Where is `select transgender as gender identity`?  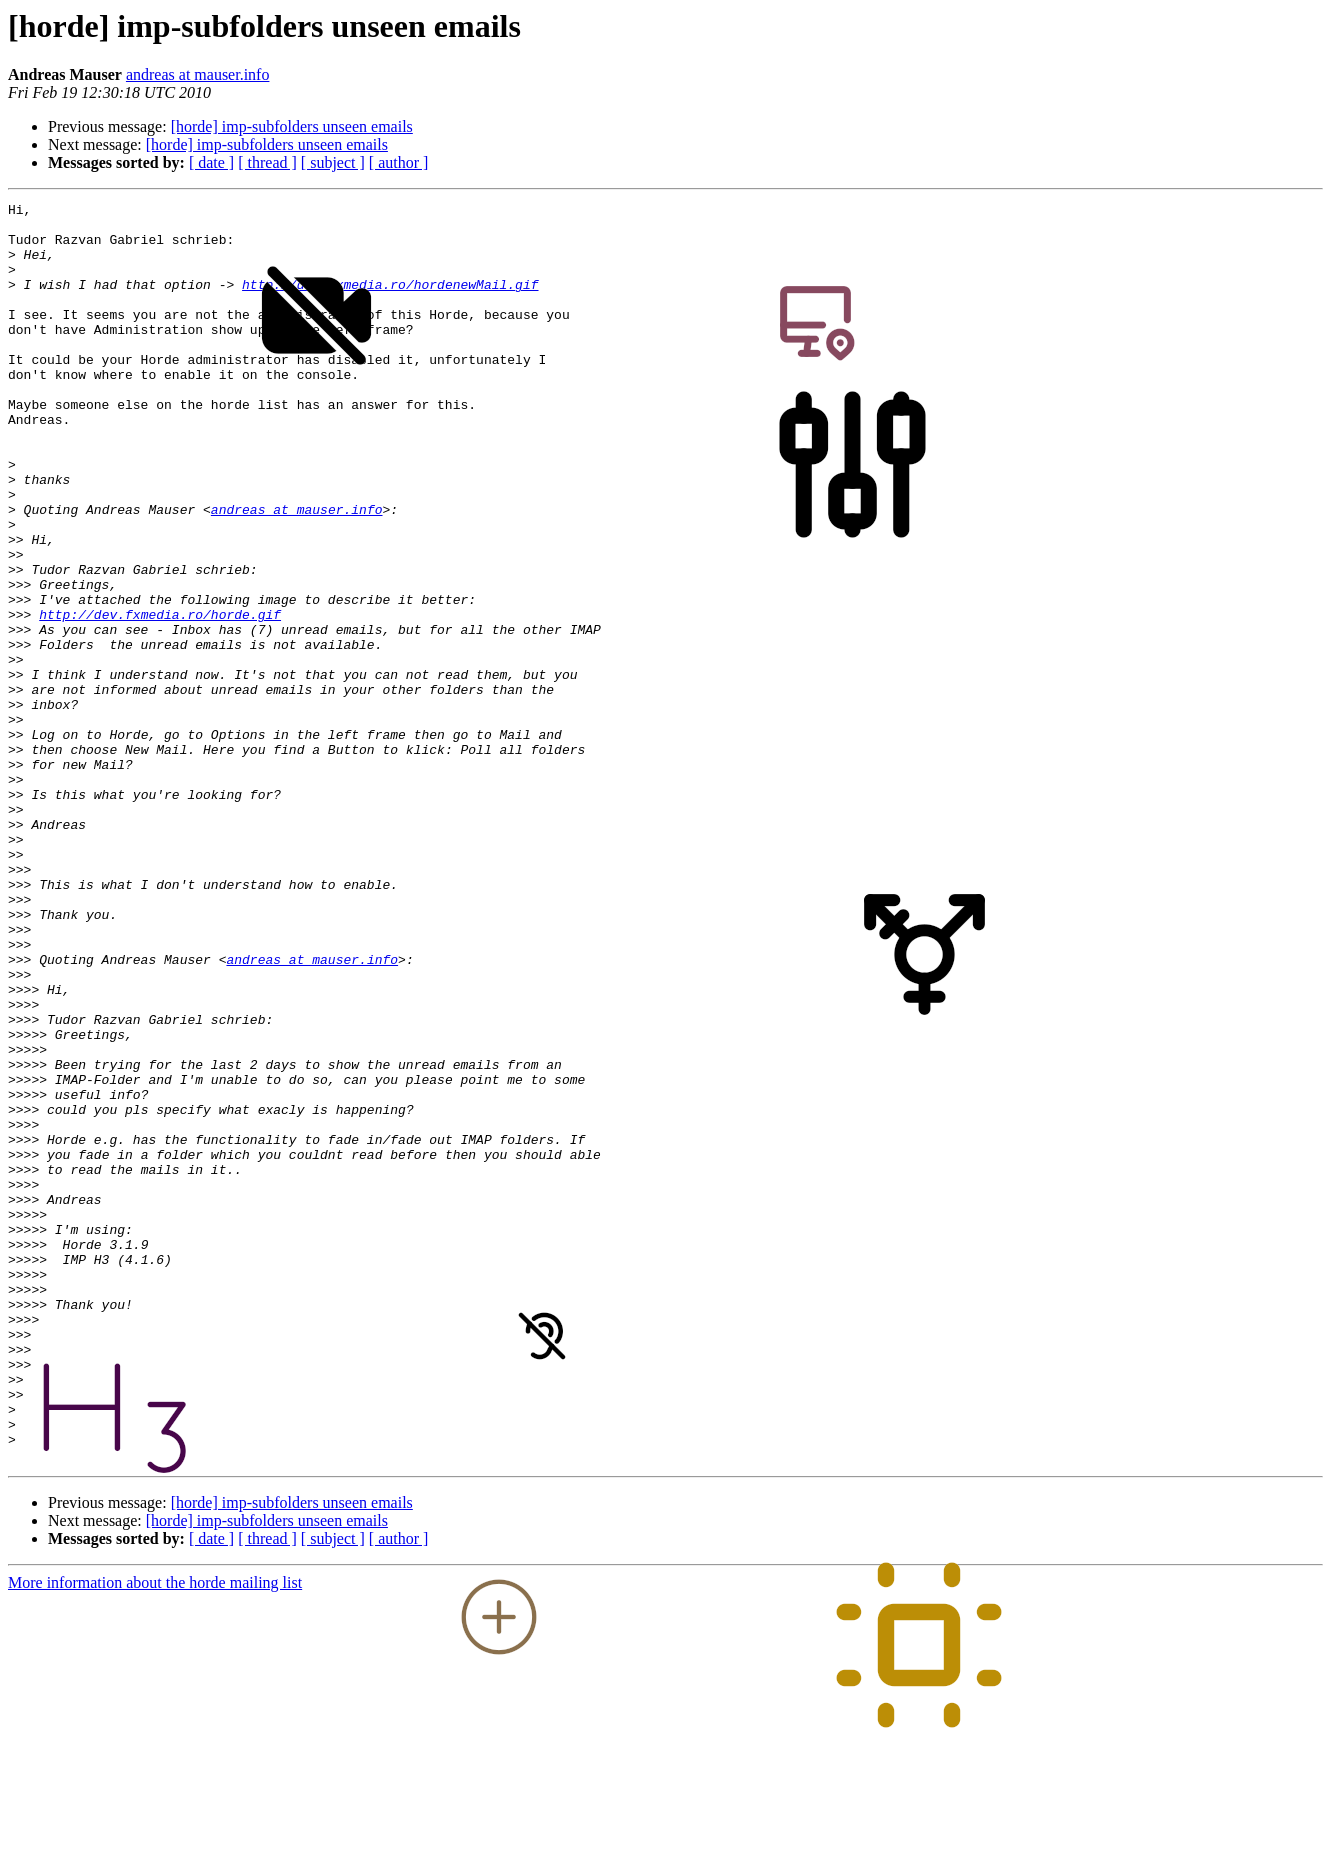
select transgender as gender identity is located at coordinates (924, 954).